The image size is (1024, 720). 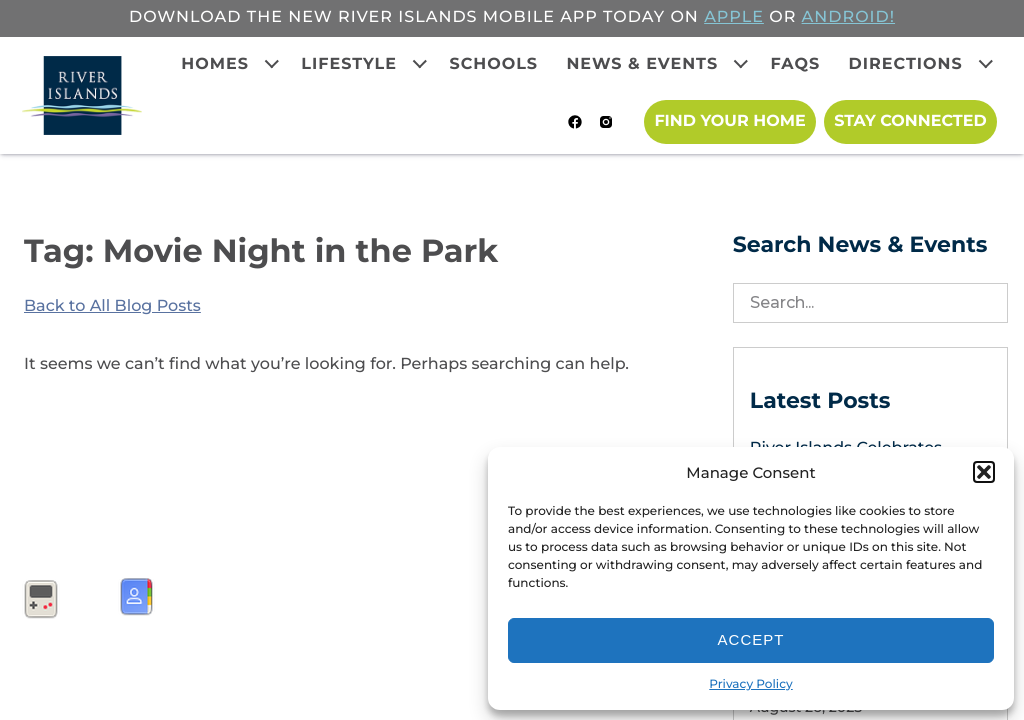 What do you see at coordinates (136, 596) in the screenshot?
I see `open the contacts app` at bounding box center [136, 596].